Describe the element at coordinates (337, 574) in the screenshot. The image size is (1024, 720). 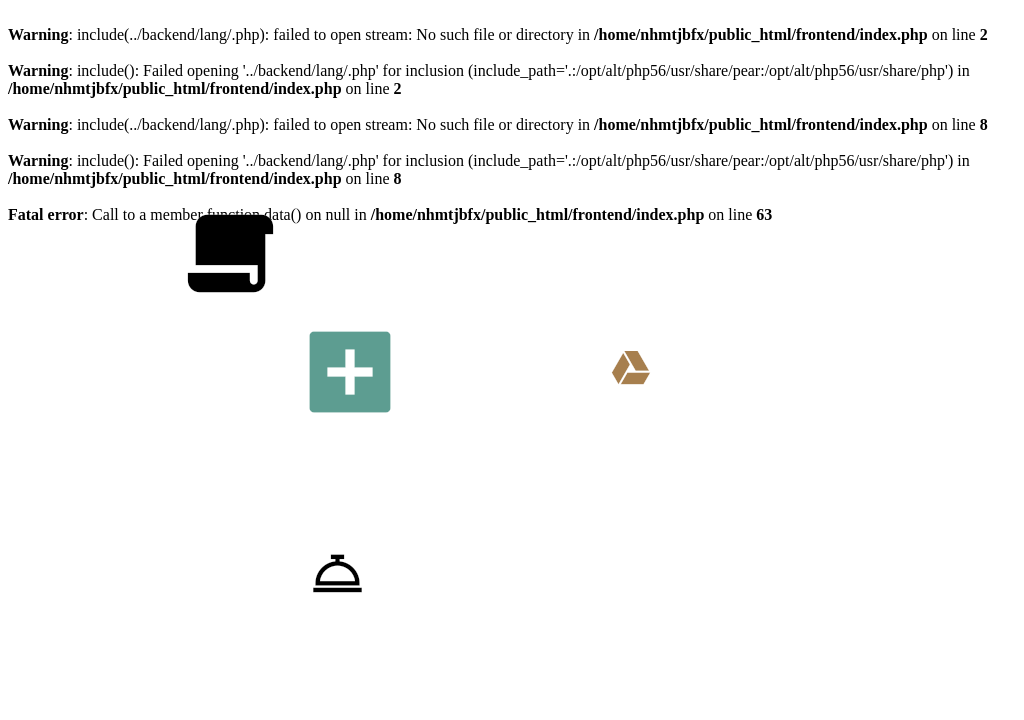
I see `request customer service or support` at that location.